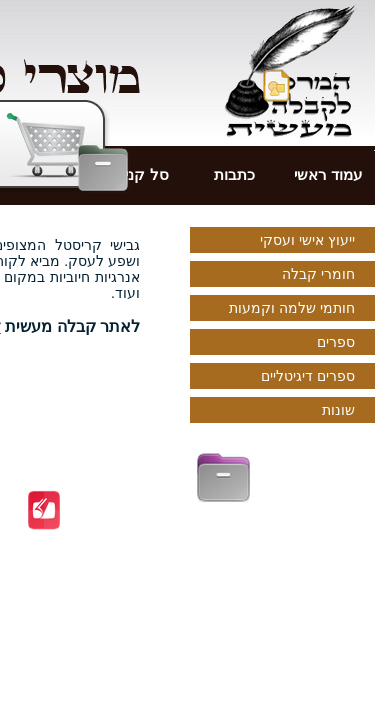 The height and width of the screenshot is (720, 375). Describe the element at coordinates (44, 510) in the screenshot. I see `an EPS image file` at that location.